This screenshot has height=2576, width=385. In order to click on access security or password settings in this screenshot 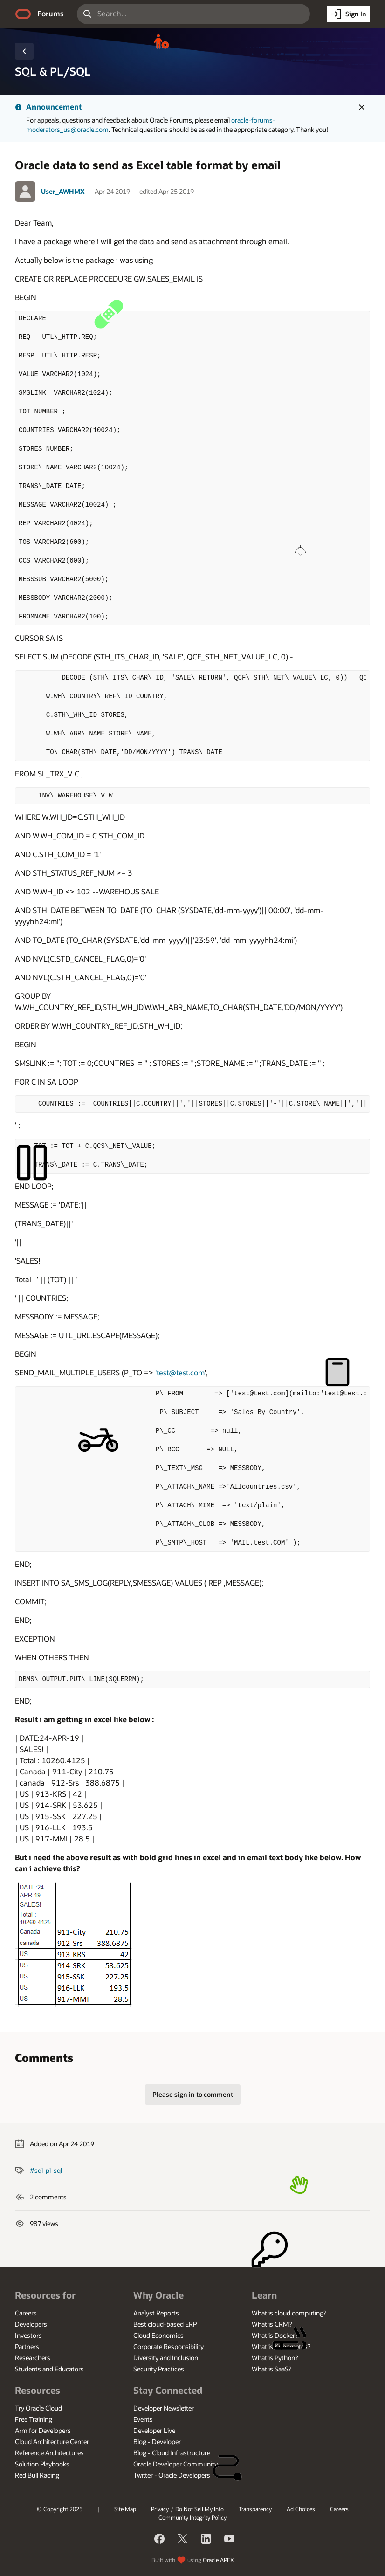, I will do `click(269, 2250)`.